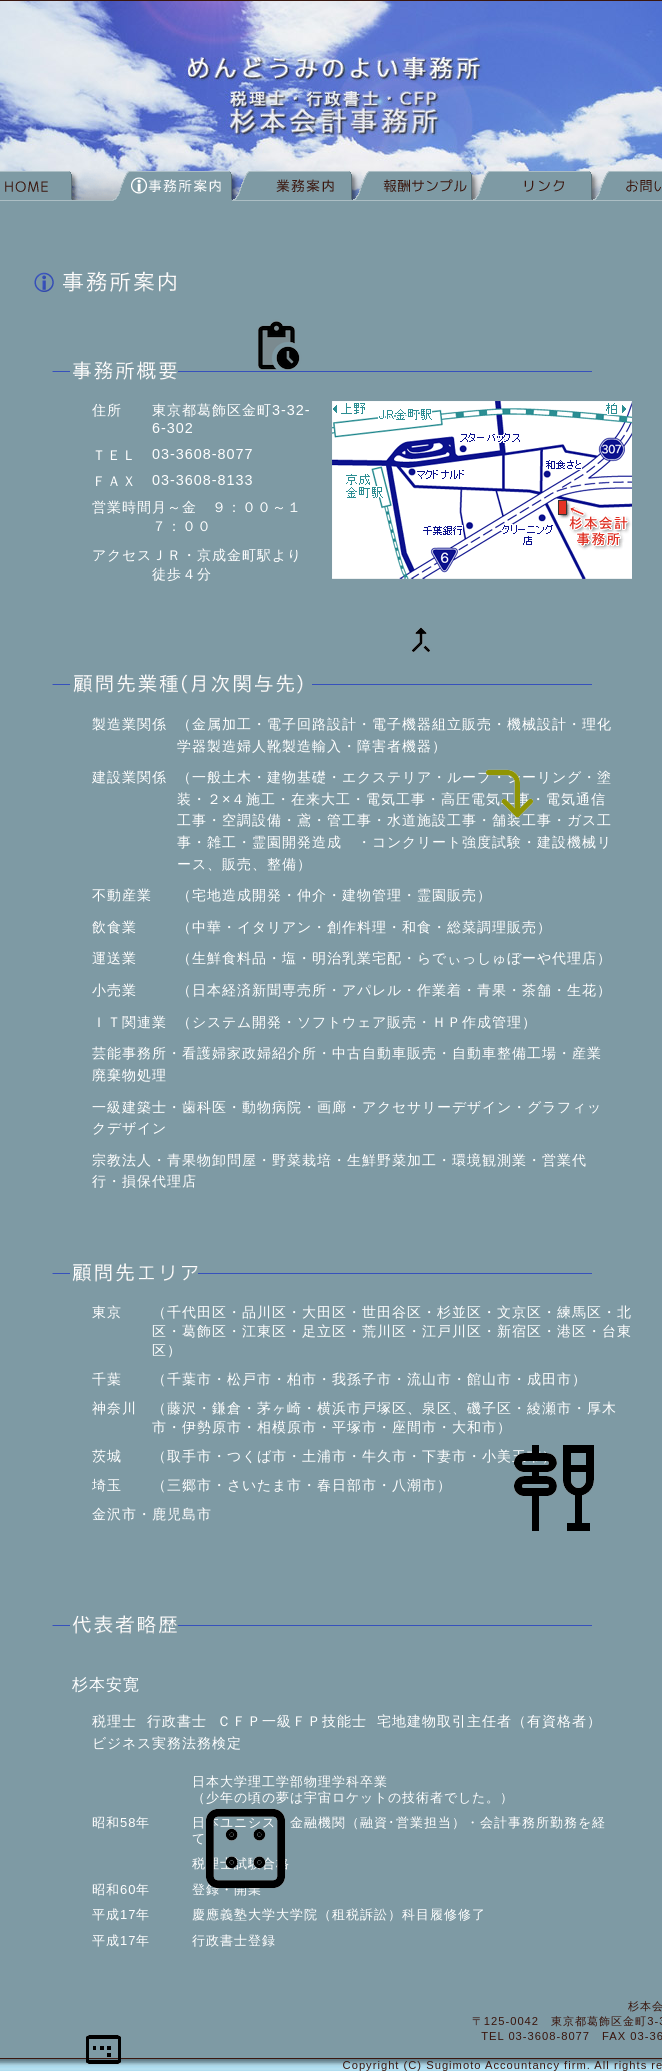  I want to click on view pending tasks or actions, so click(276, 346).